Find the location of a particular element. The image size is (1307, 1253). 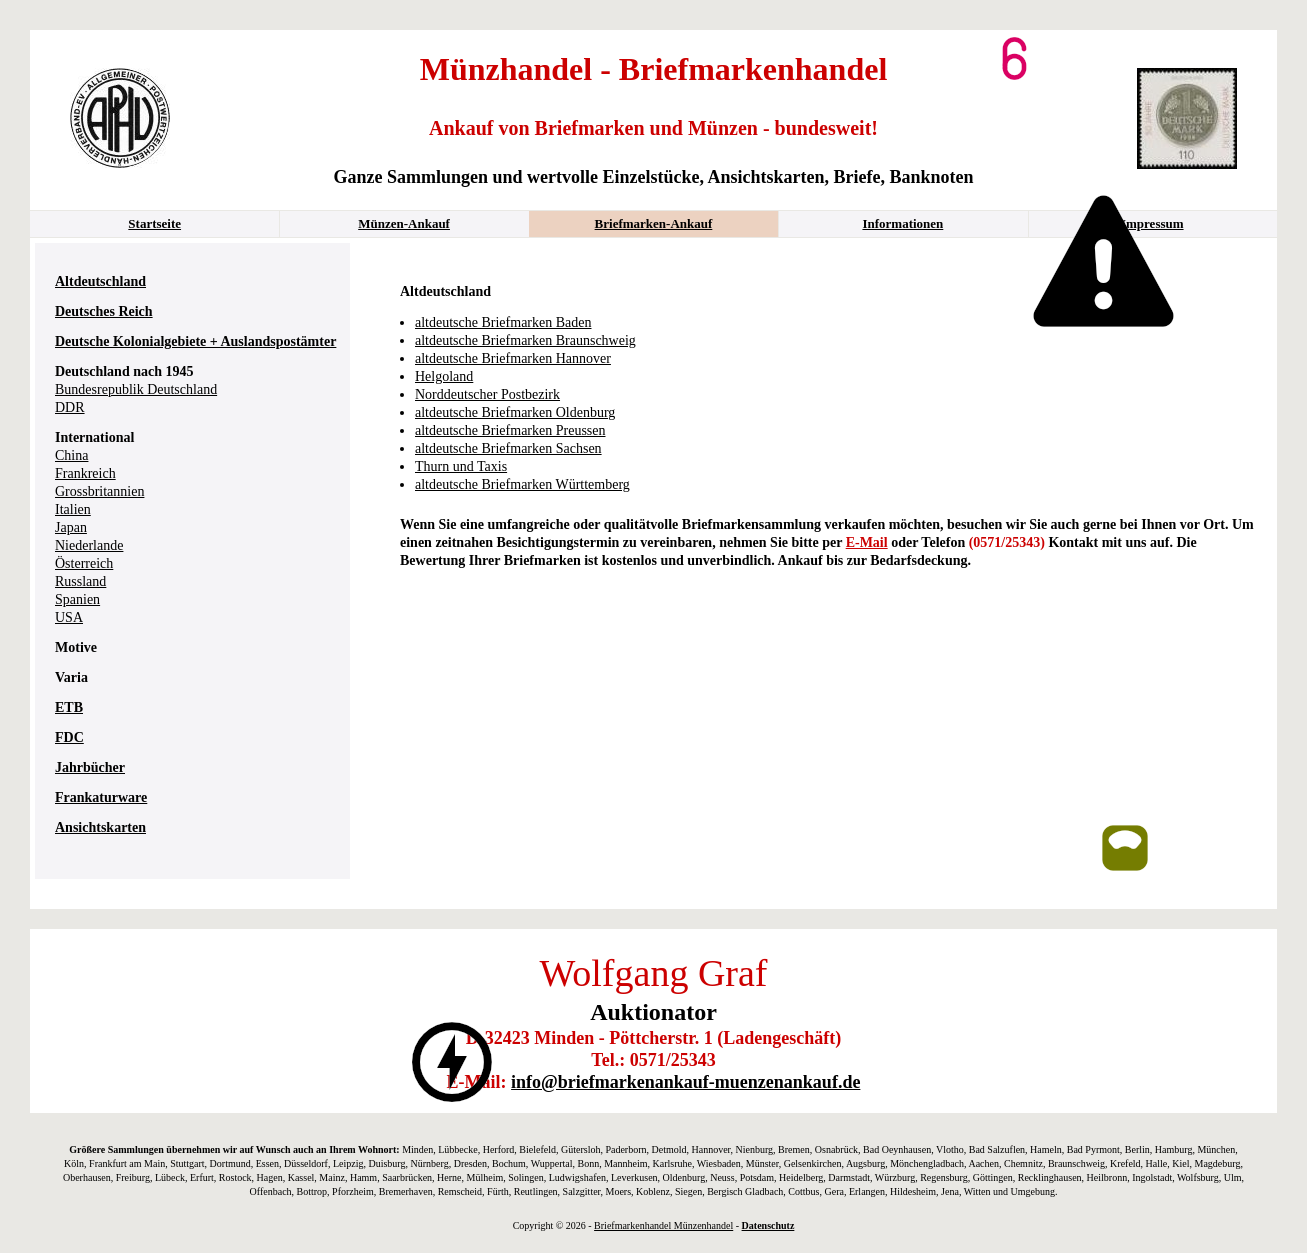

view weight or body measurements is located at coordinates (1125, 848).